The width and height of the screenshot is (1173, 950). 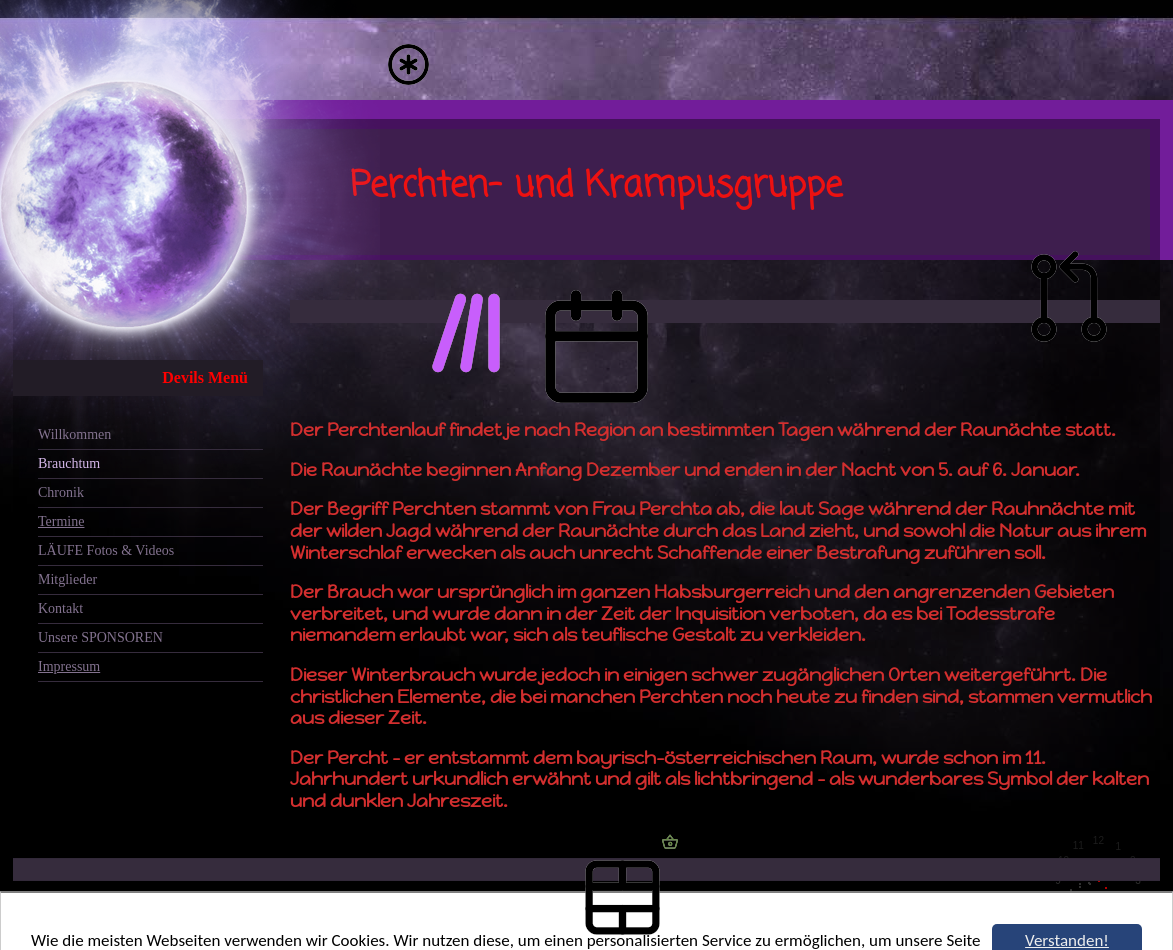 I want to click on view or open calendar, so click(x=596, y=346).